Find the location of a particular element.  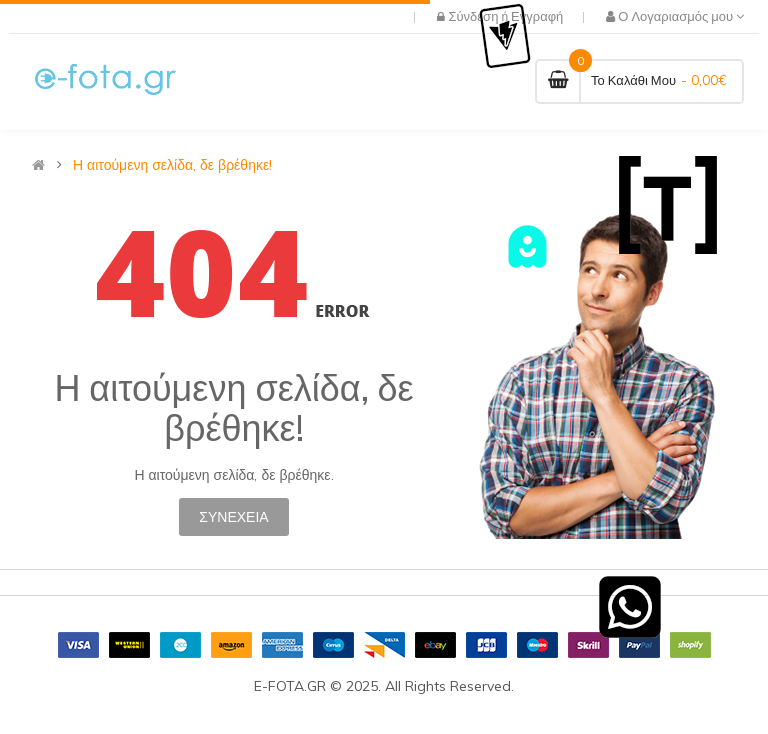

open WhatsApp messaging app is located at coordinates (630, 607).